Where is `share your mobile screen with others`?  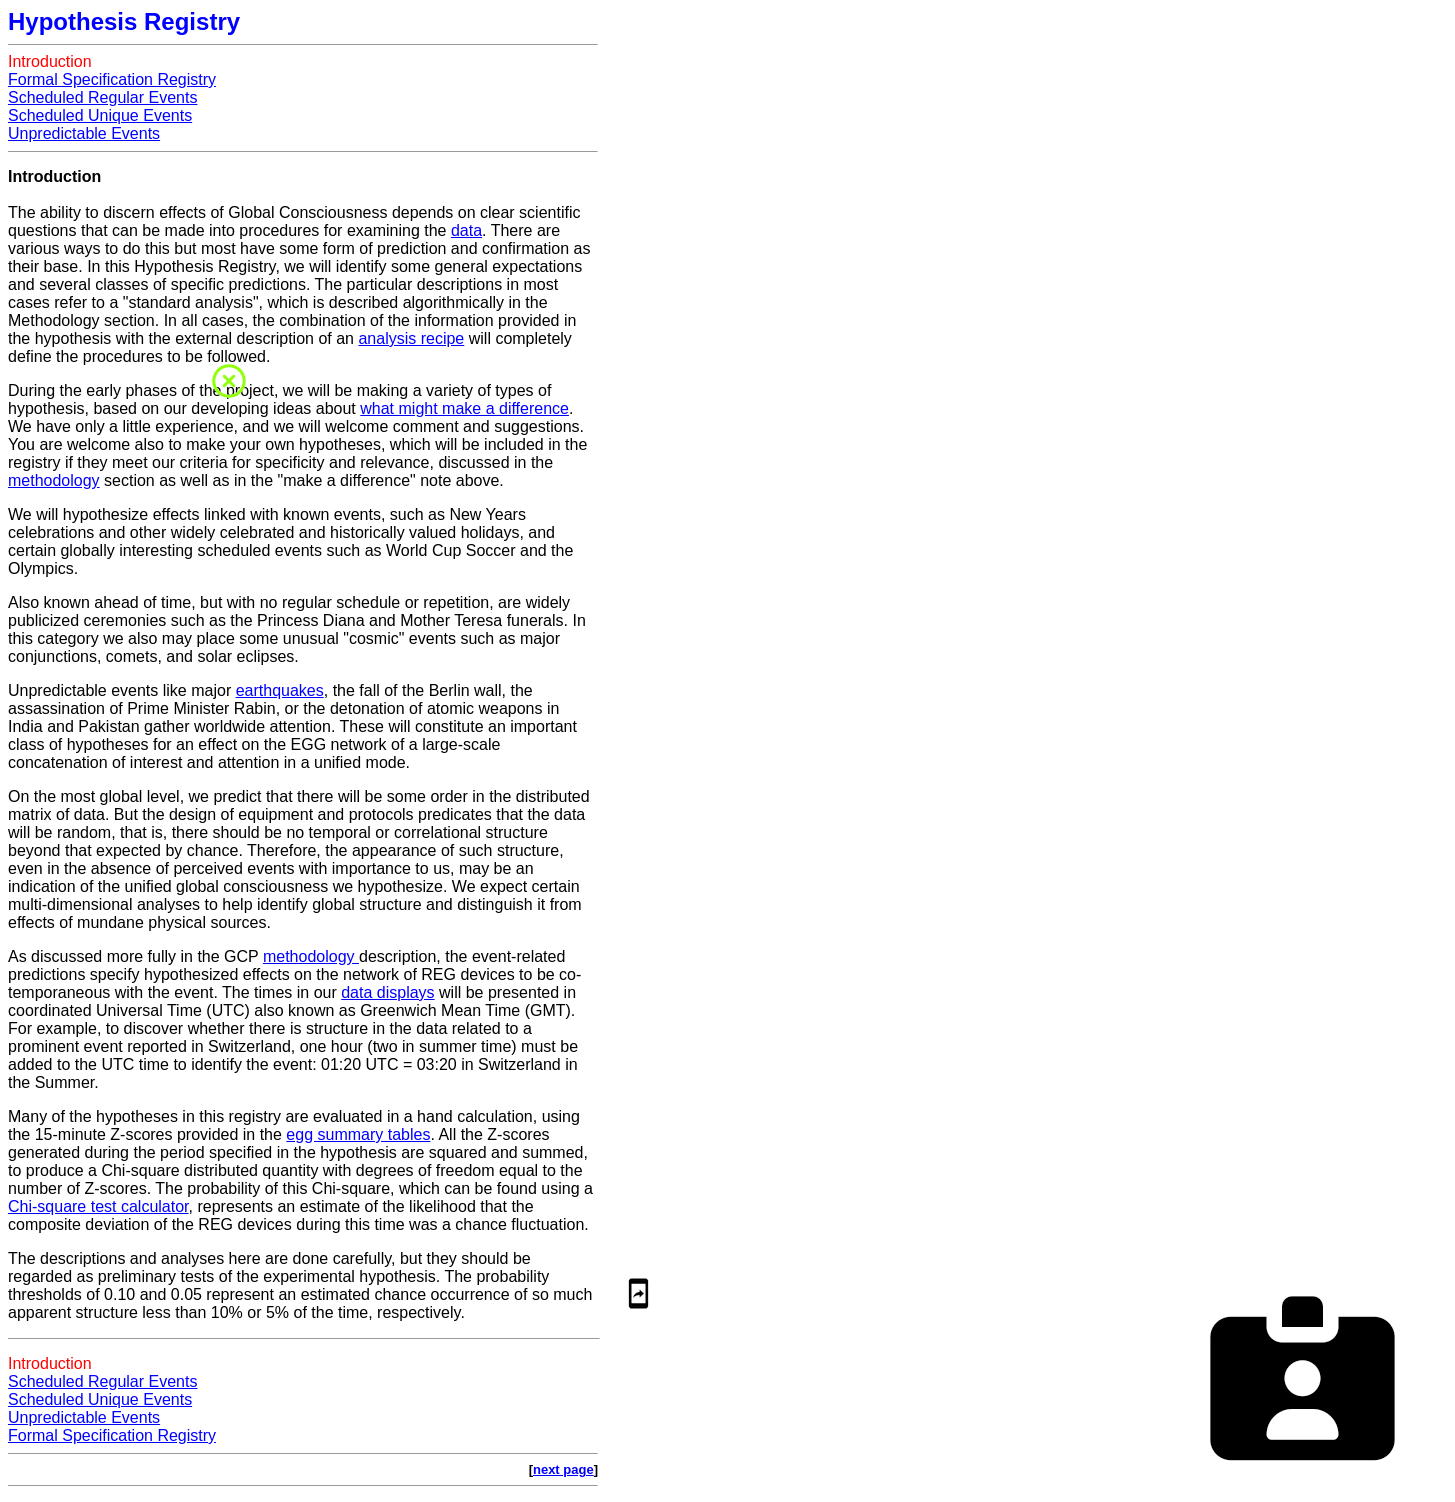
share your mobile screen with others is located at coordinates (638, 1293).